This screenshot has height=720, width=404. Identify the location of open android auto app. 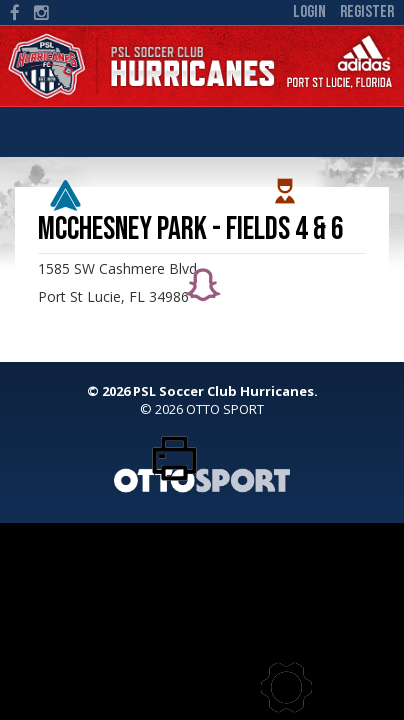
(65, 195).